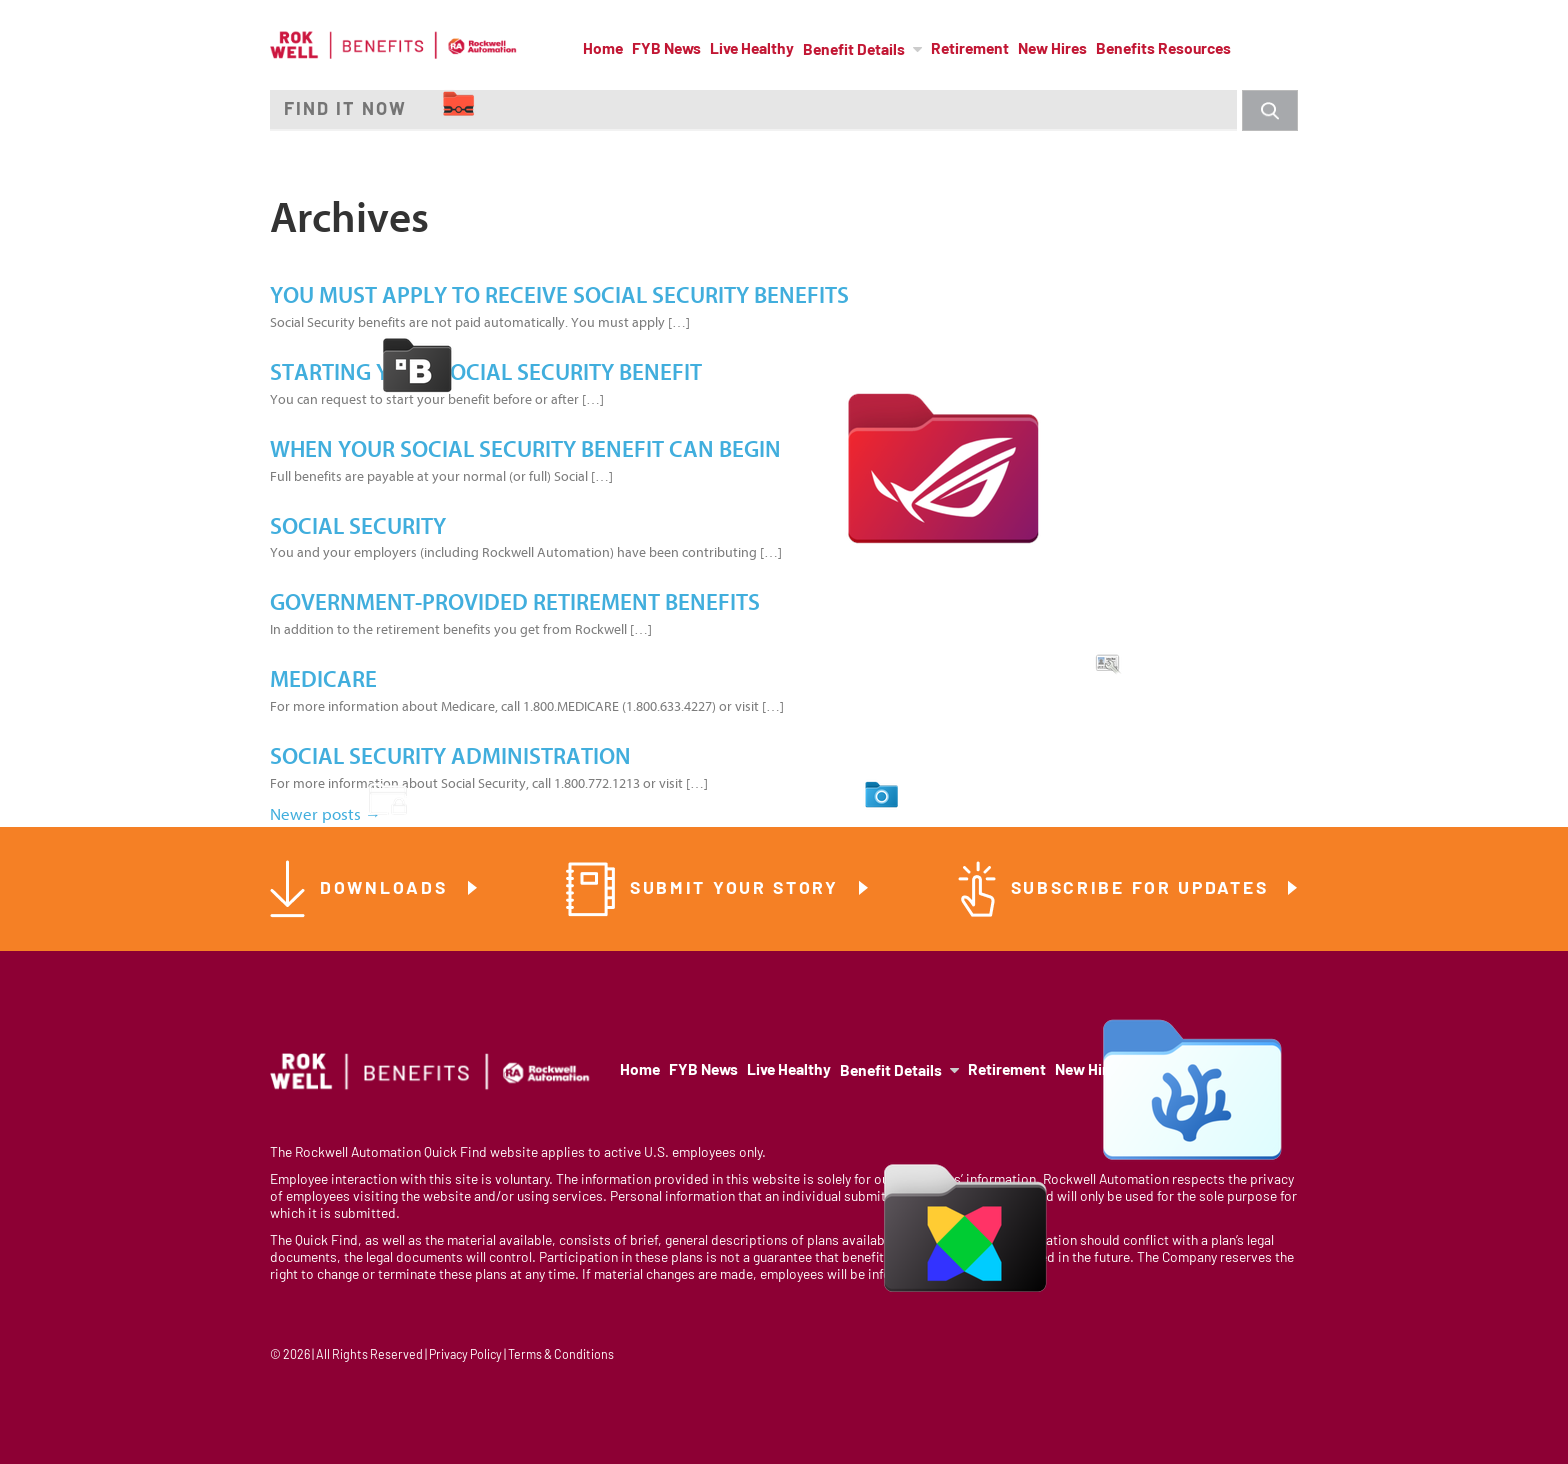  Describe the element at coordinates (417, 367) in the screenshot. I see `open bethesda.net game files folder` at that location.